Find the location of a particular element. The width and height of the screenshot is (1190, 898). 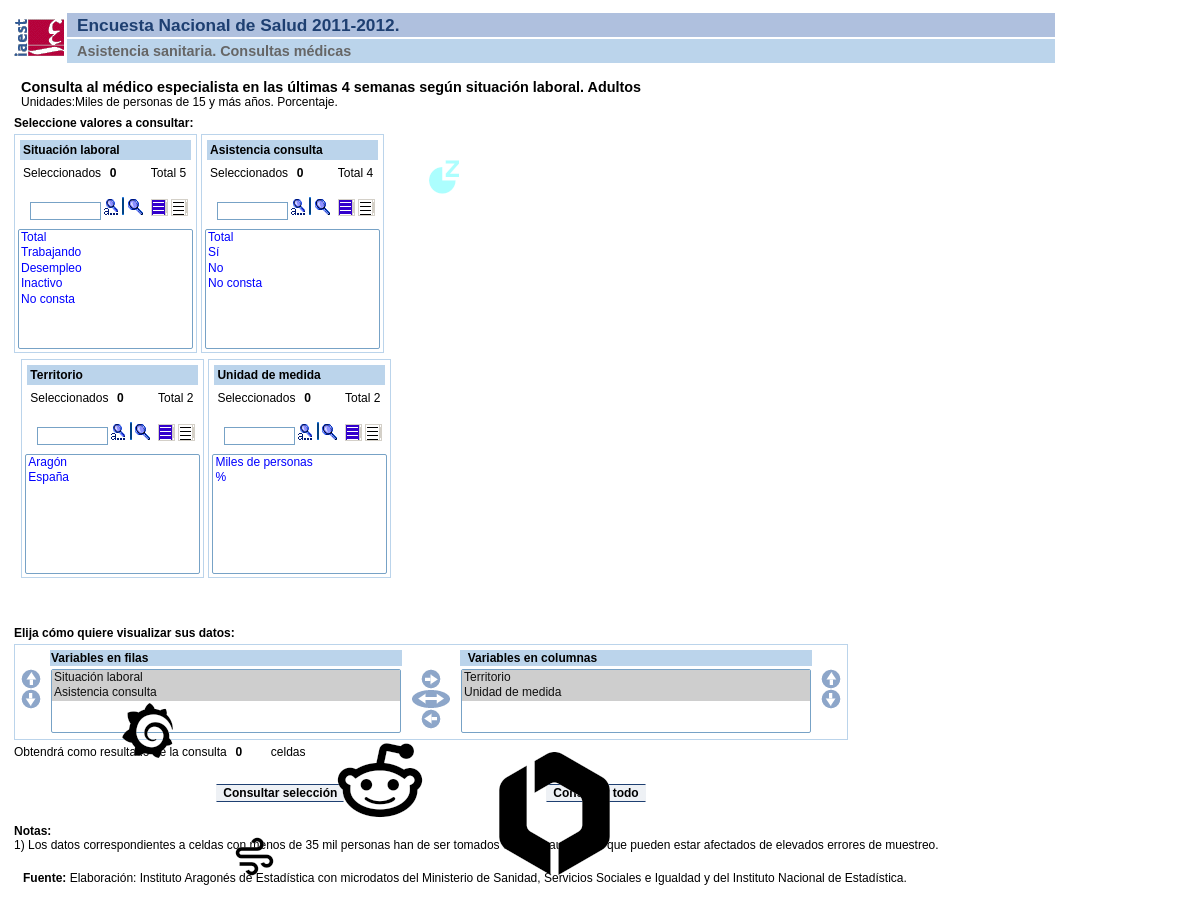

indicates windy weather conditions is located at coordinates (254, 856).